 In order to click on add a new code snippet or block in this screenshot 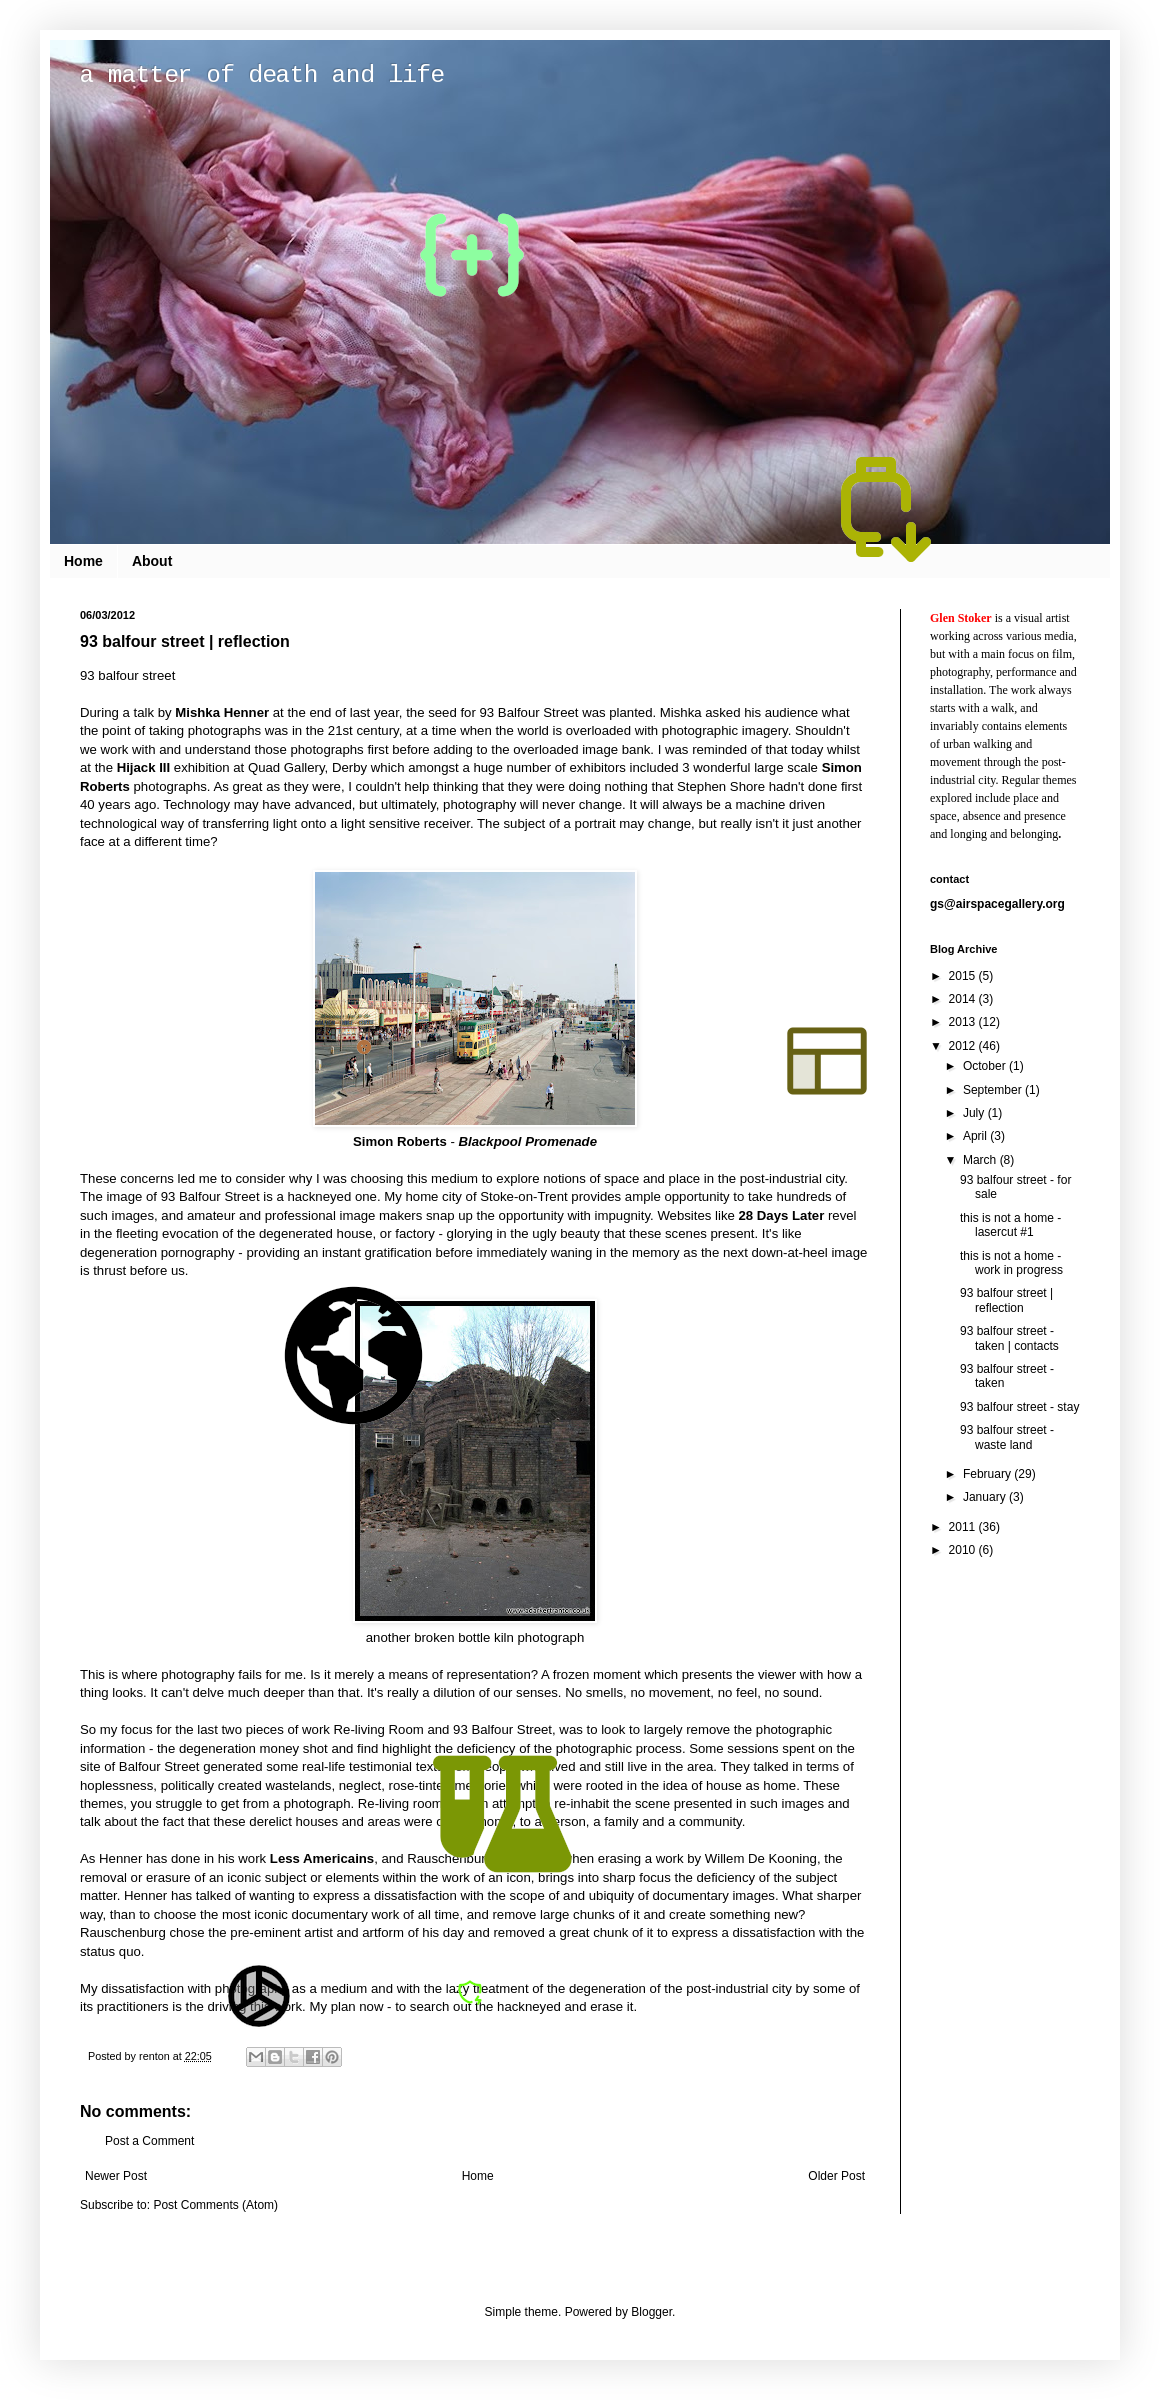, I will do `click(472, 255)`.